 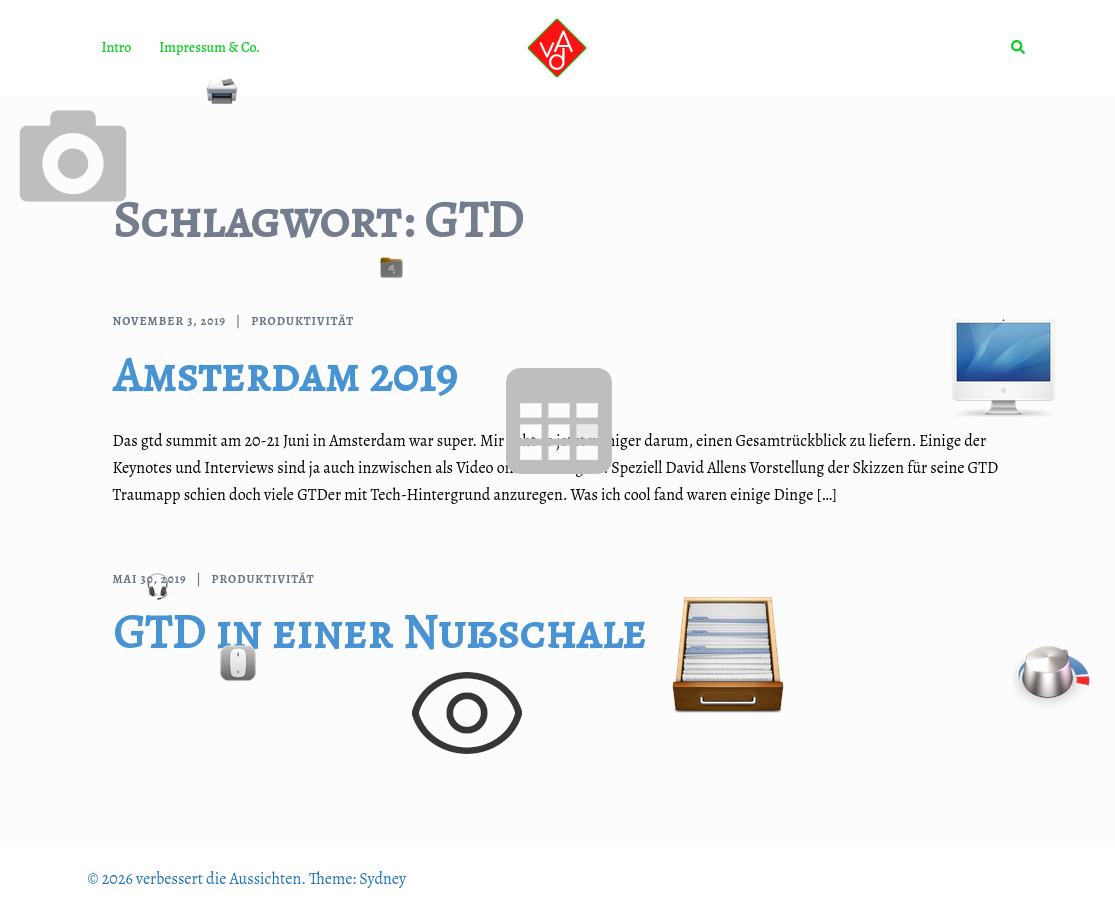 What do you see at coordinates (73, 156) in the screenshot?
I see `open camera to take a photo` at bounding box center [73, 156].